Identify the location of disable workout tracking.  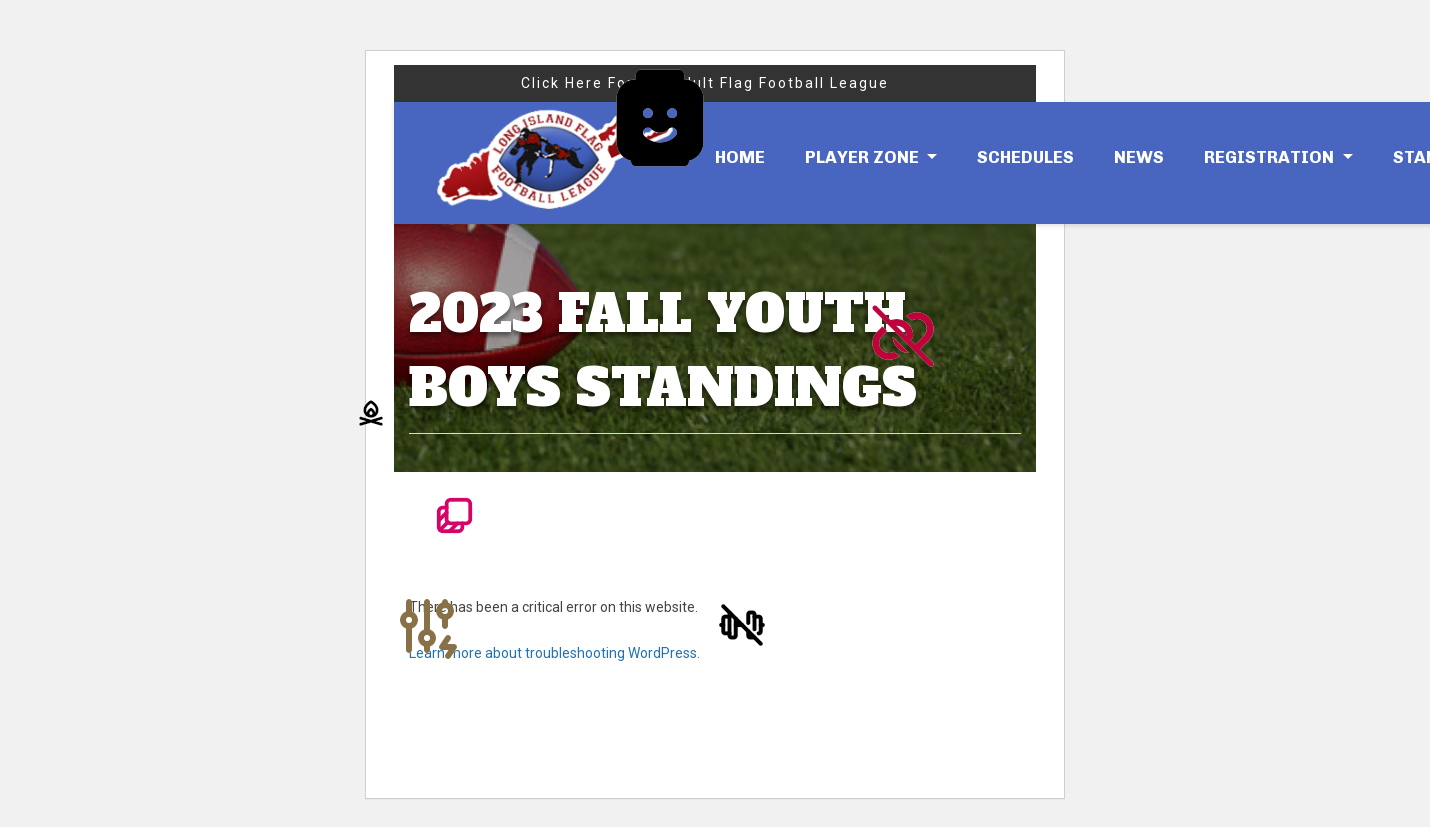
(742, 625).